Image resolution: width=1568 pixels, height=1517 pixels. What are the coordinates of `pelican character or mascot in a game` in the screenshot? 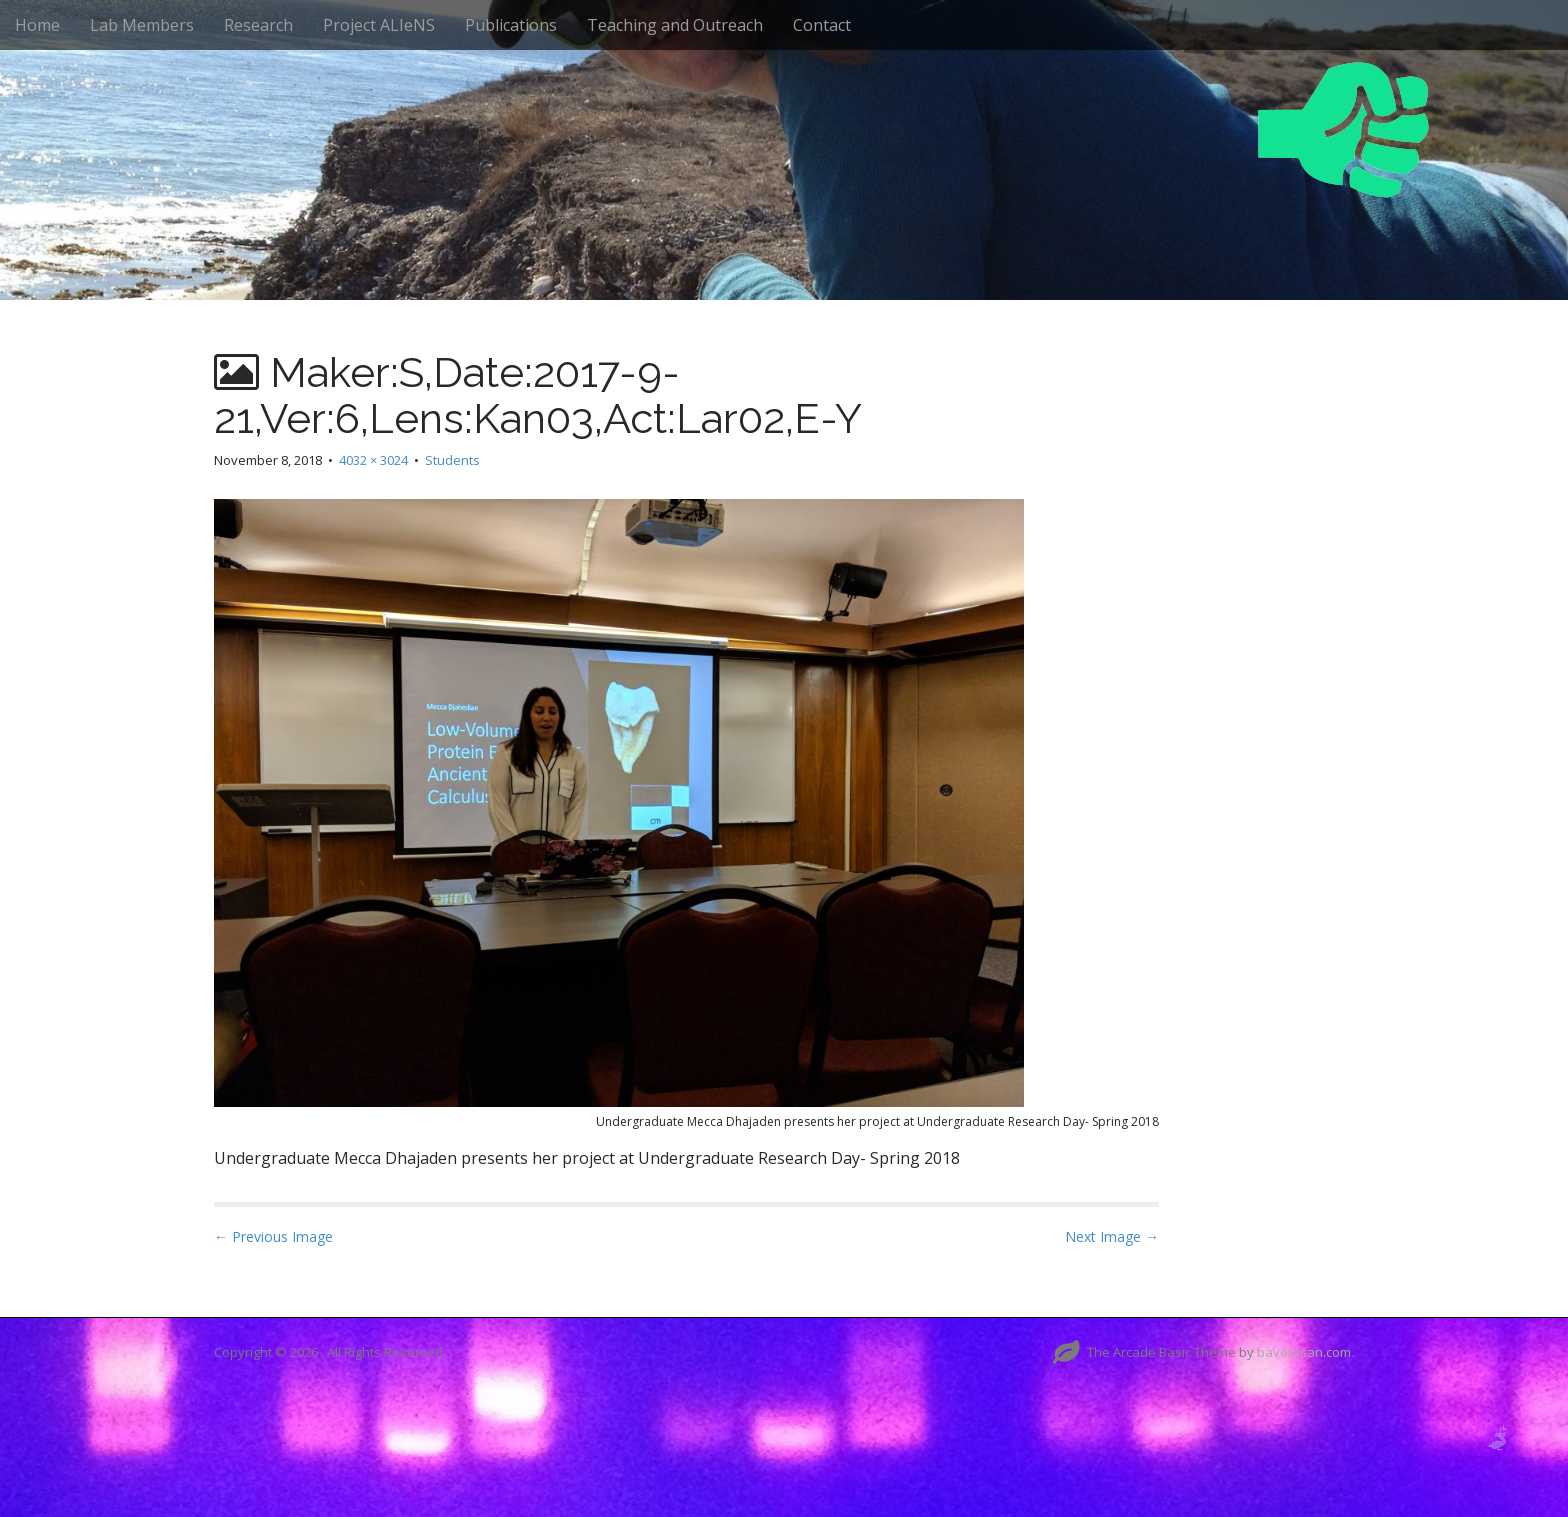 It's located at (1498, 1437).